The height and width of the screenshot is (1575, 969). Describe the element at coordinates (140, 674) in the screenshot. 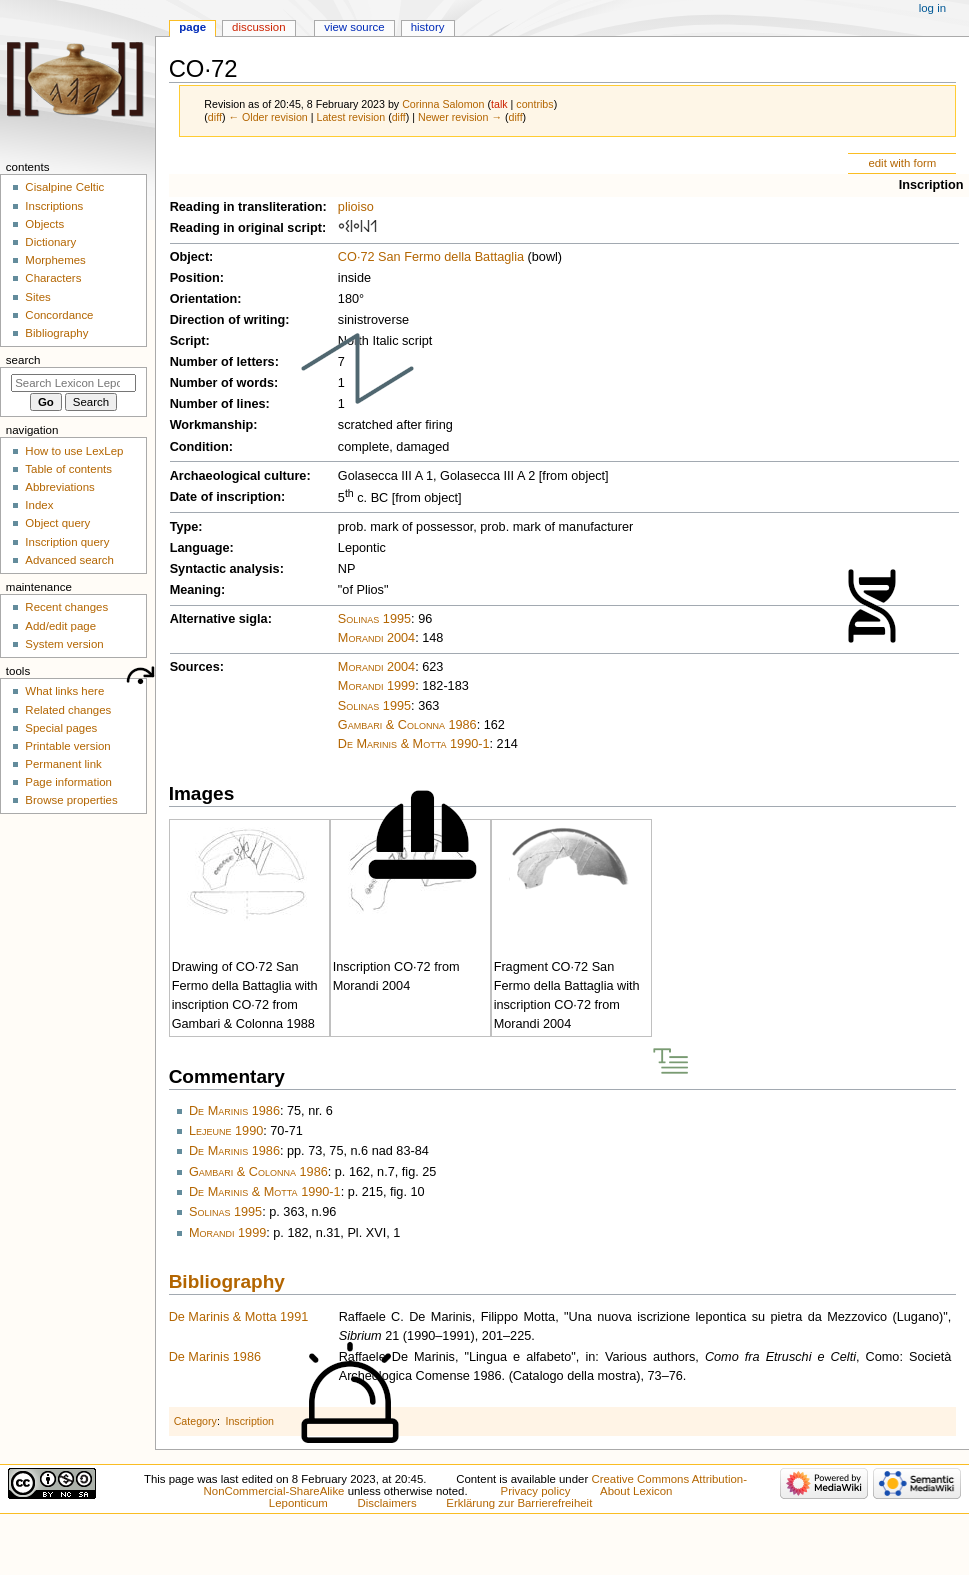

I see `redo action with active state indicator` at that location.